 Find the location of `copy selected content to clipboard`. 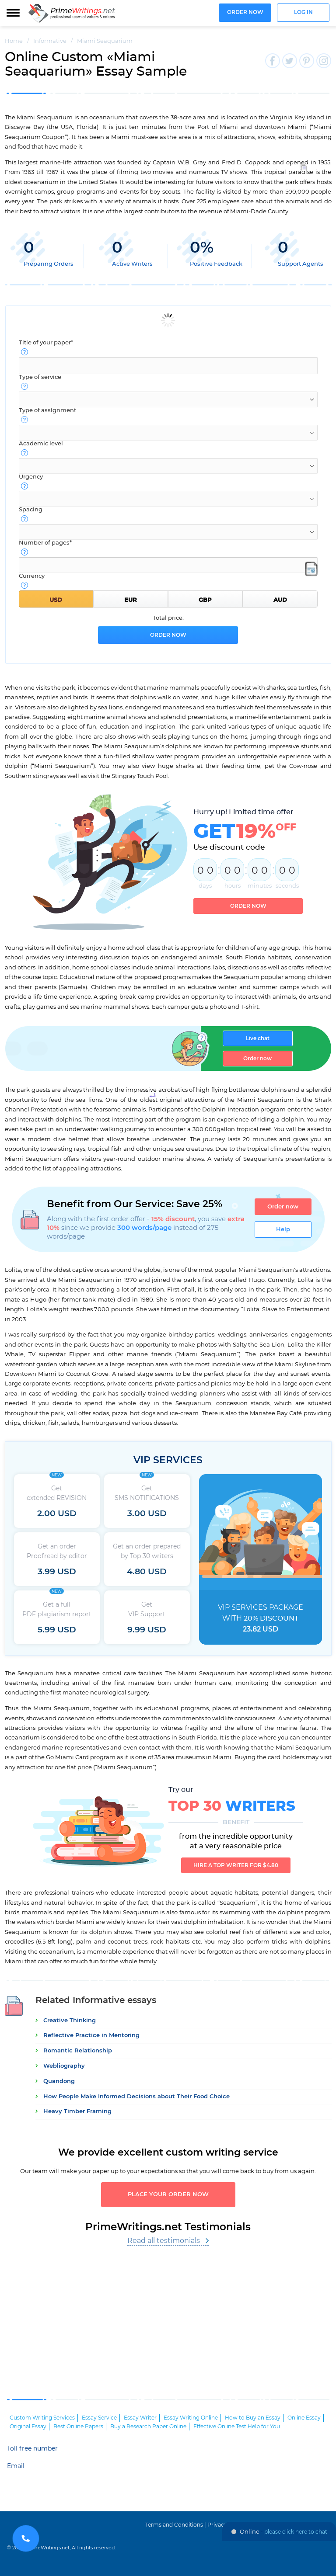

copy selected content to clipboard is located at coordinates (303, 167).